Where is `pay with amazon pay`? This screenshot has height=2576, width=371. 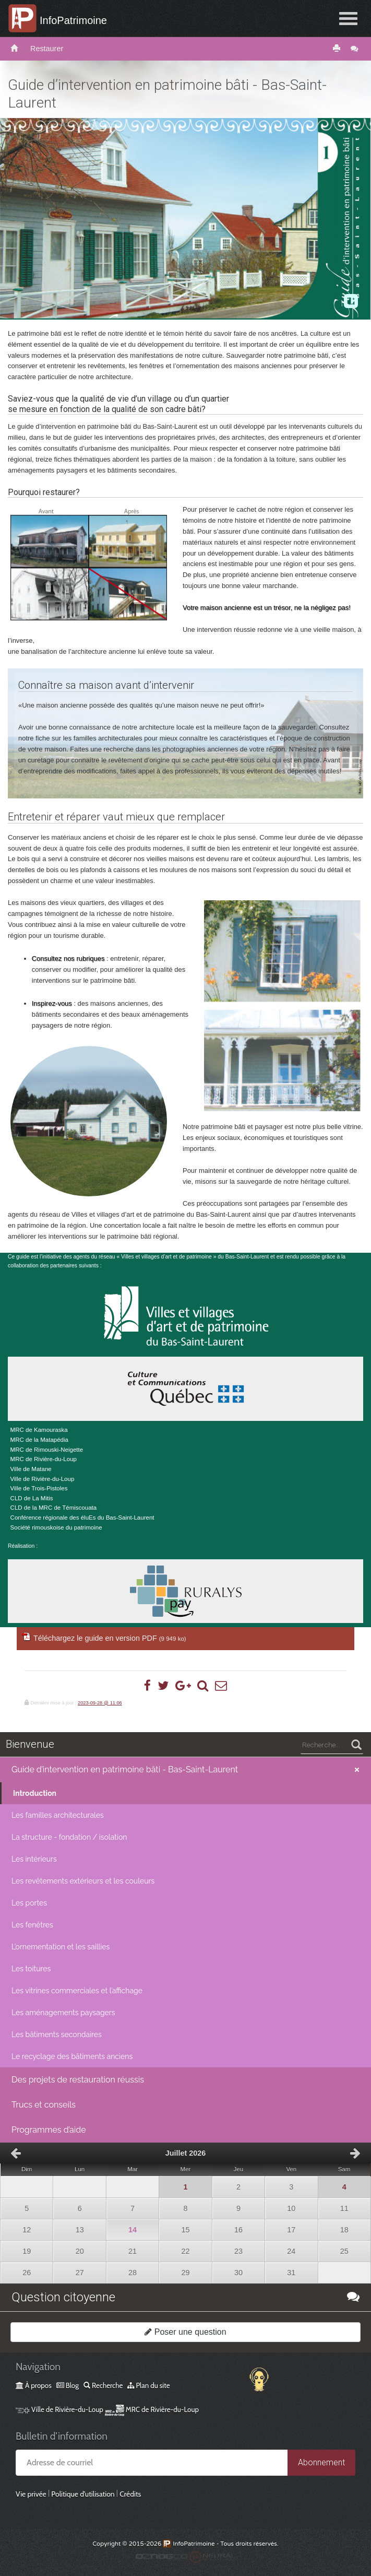 pay with amazon pay is located at coordinates (180, 1608).